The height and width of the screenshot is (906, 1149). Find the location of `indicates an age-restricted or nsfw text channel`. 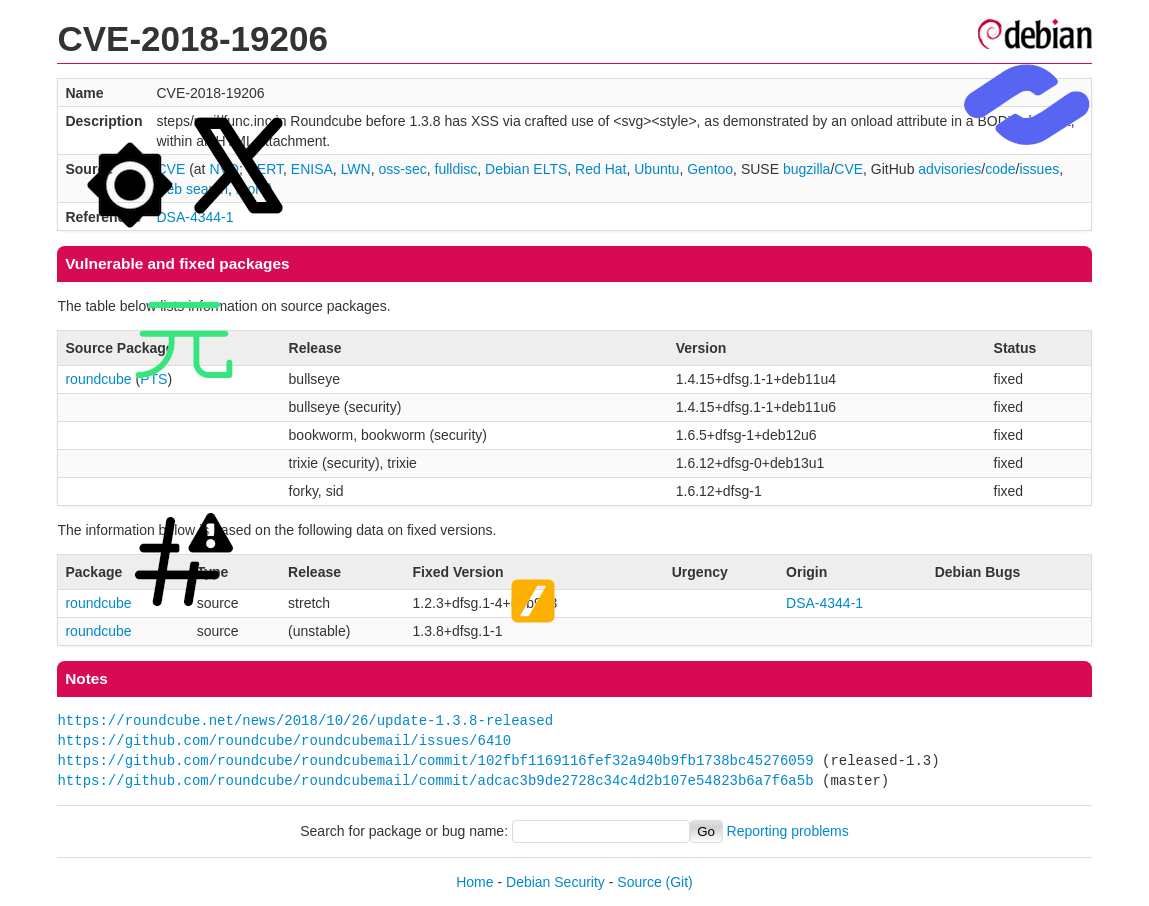

indicates an age-restricted or nsfw text channel is located at coordinates (179, 561).